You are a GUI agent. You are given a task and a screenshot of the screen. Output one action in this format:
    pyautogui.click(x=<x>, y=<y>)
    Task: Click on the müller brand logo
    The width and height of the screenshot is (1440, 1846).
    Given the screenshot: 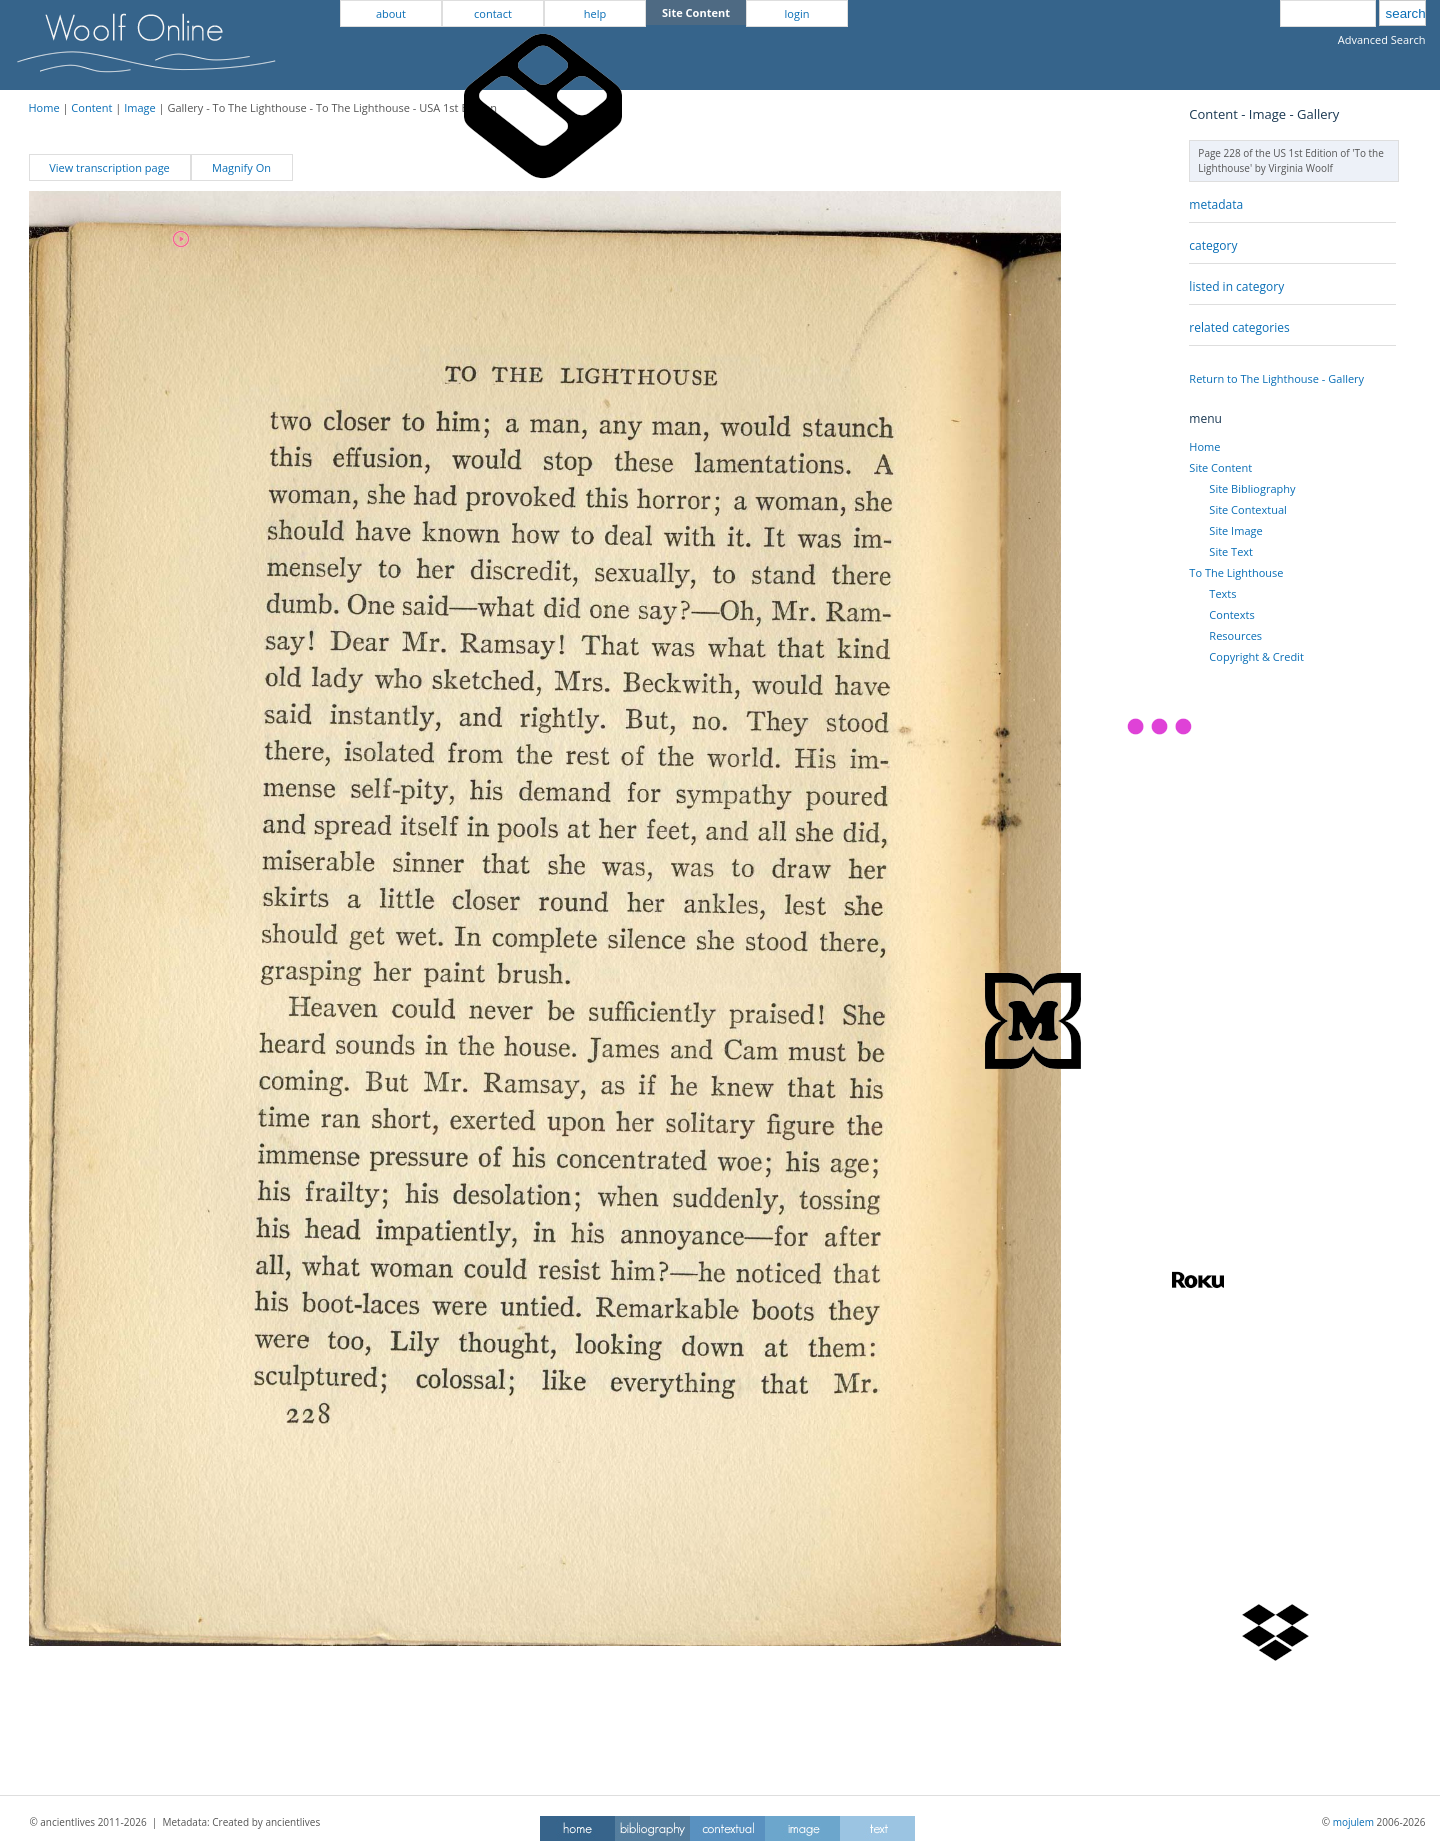 What is the action you would take?
    pyautogui.click(x=1033, y=1021)
    